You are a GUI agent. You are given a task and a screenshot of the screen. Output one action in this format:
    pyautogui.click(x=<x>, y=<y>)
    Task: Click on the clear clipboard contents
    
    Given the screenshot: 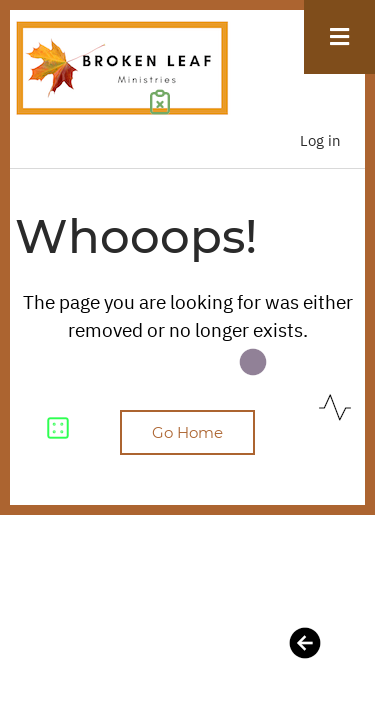 What is the action you would take?
    pyautogui.click(x=160, y=102)
    